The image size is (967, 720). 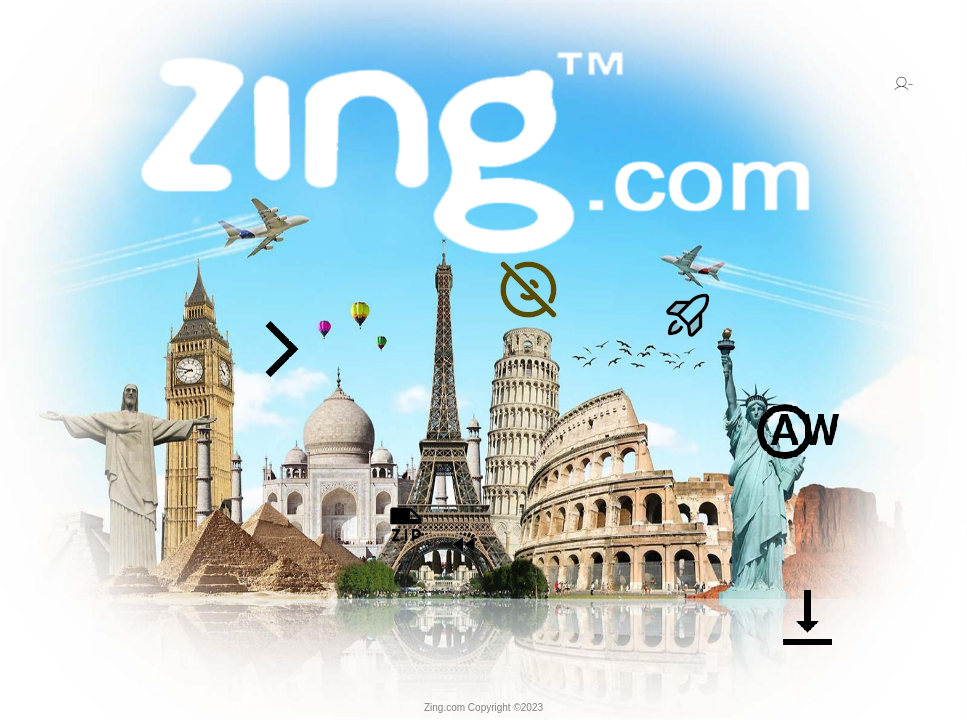 What do you see at coordinates (807, 617) in the screenshot?
I see `align content to the bottom of a container` at bounding box center [807, 617].